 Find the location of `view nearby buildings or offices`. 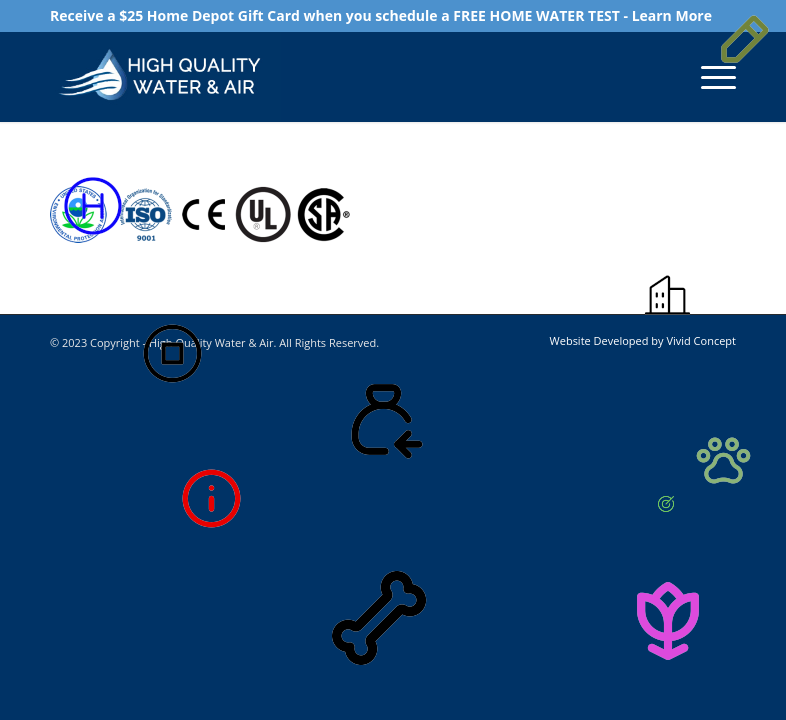

view nearby buildings or offices is located at coordinates (667, 296).